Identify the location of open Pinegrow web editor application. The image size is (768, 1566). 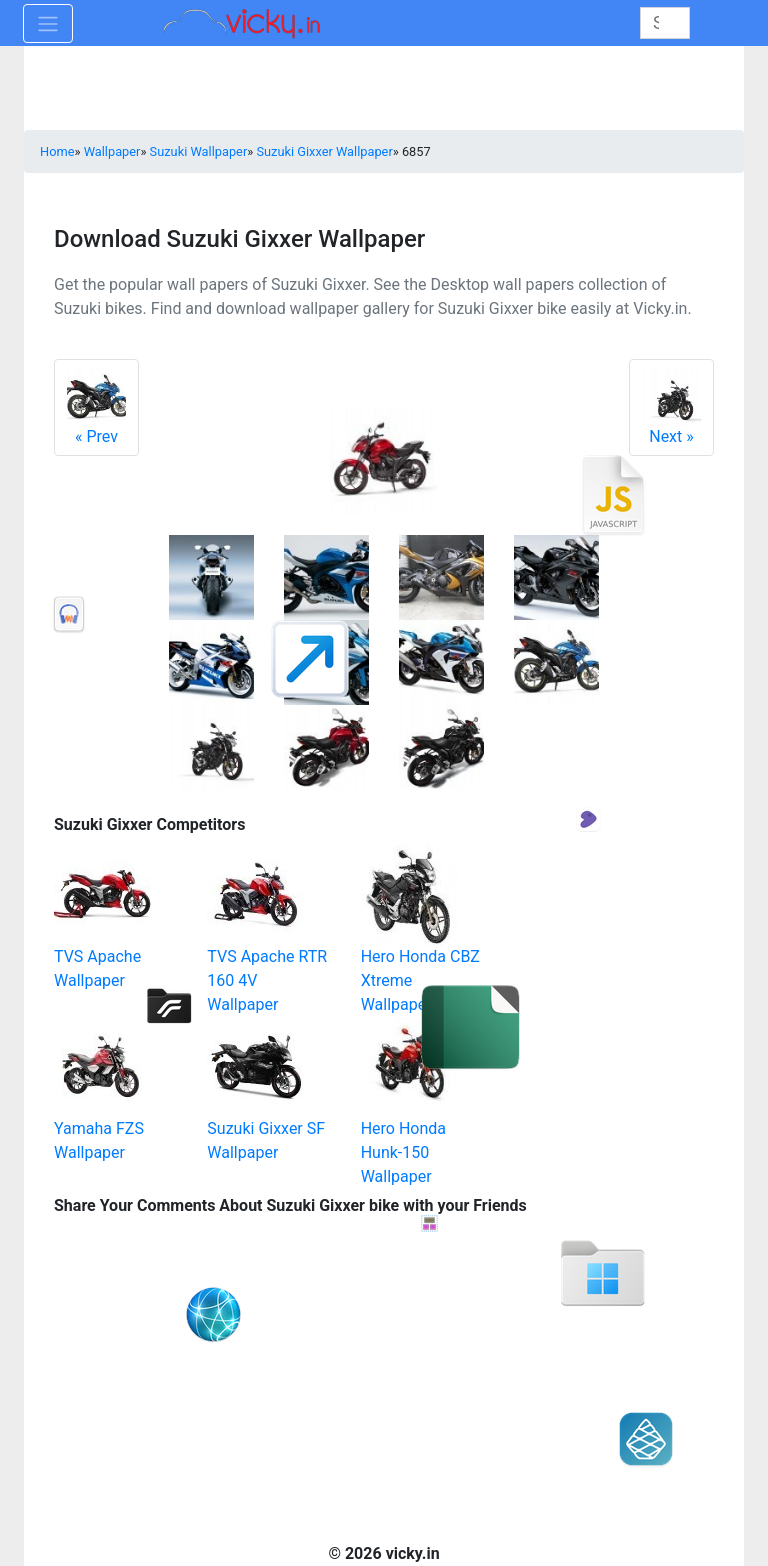
(646, 1439).